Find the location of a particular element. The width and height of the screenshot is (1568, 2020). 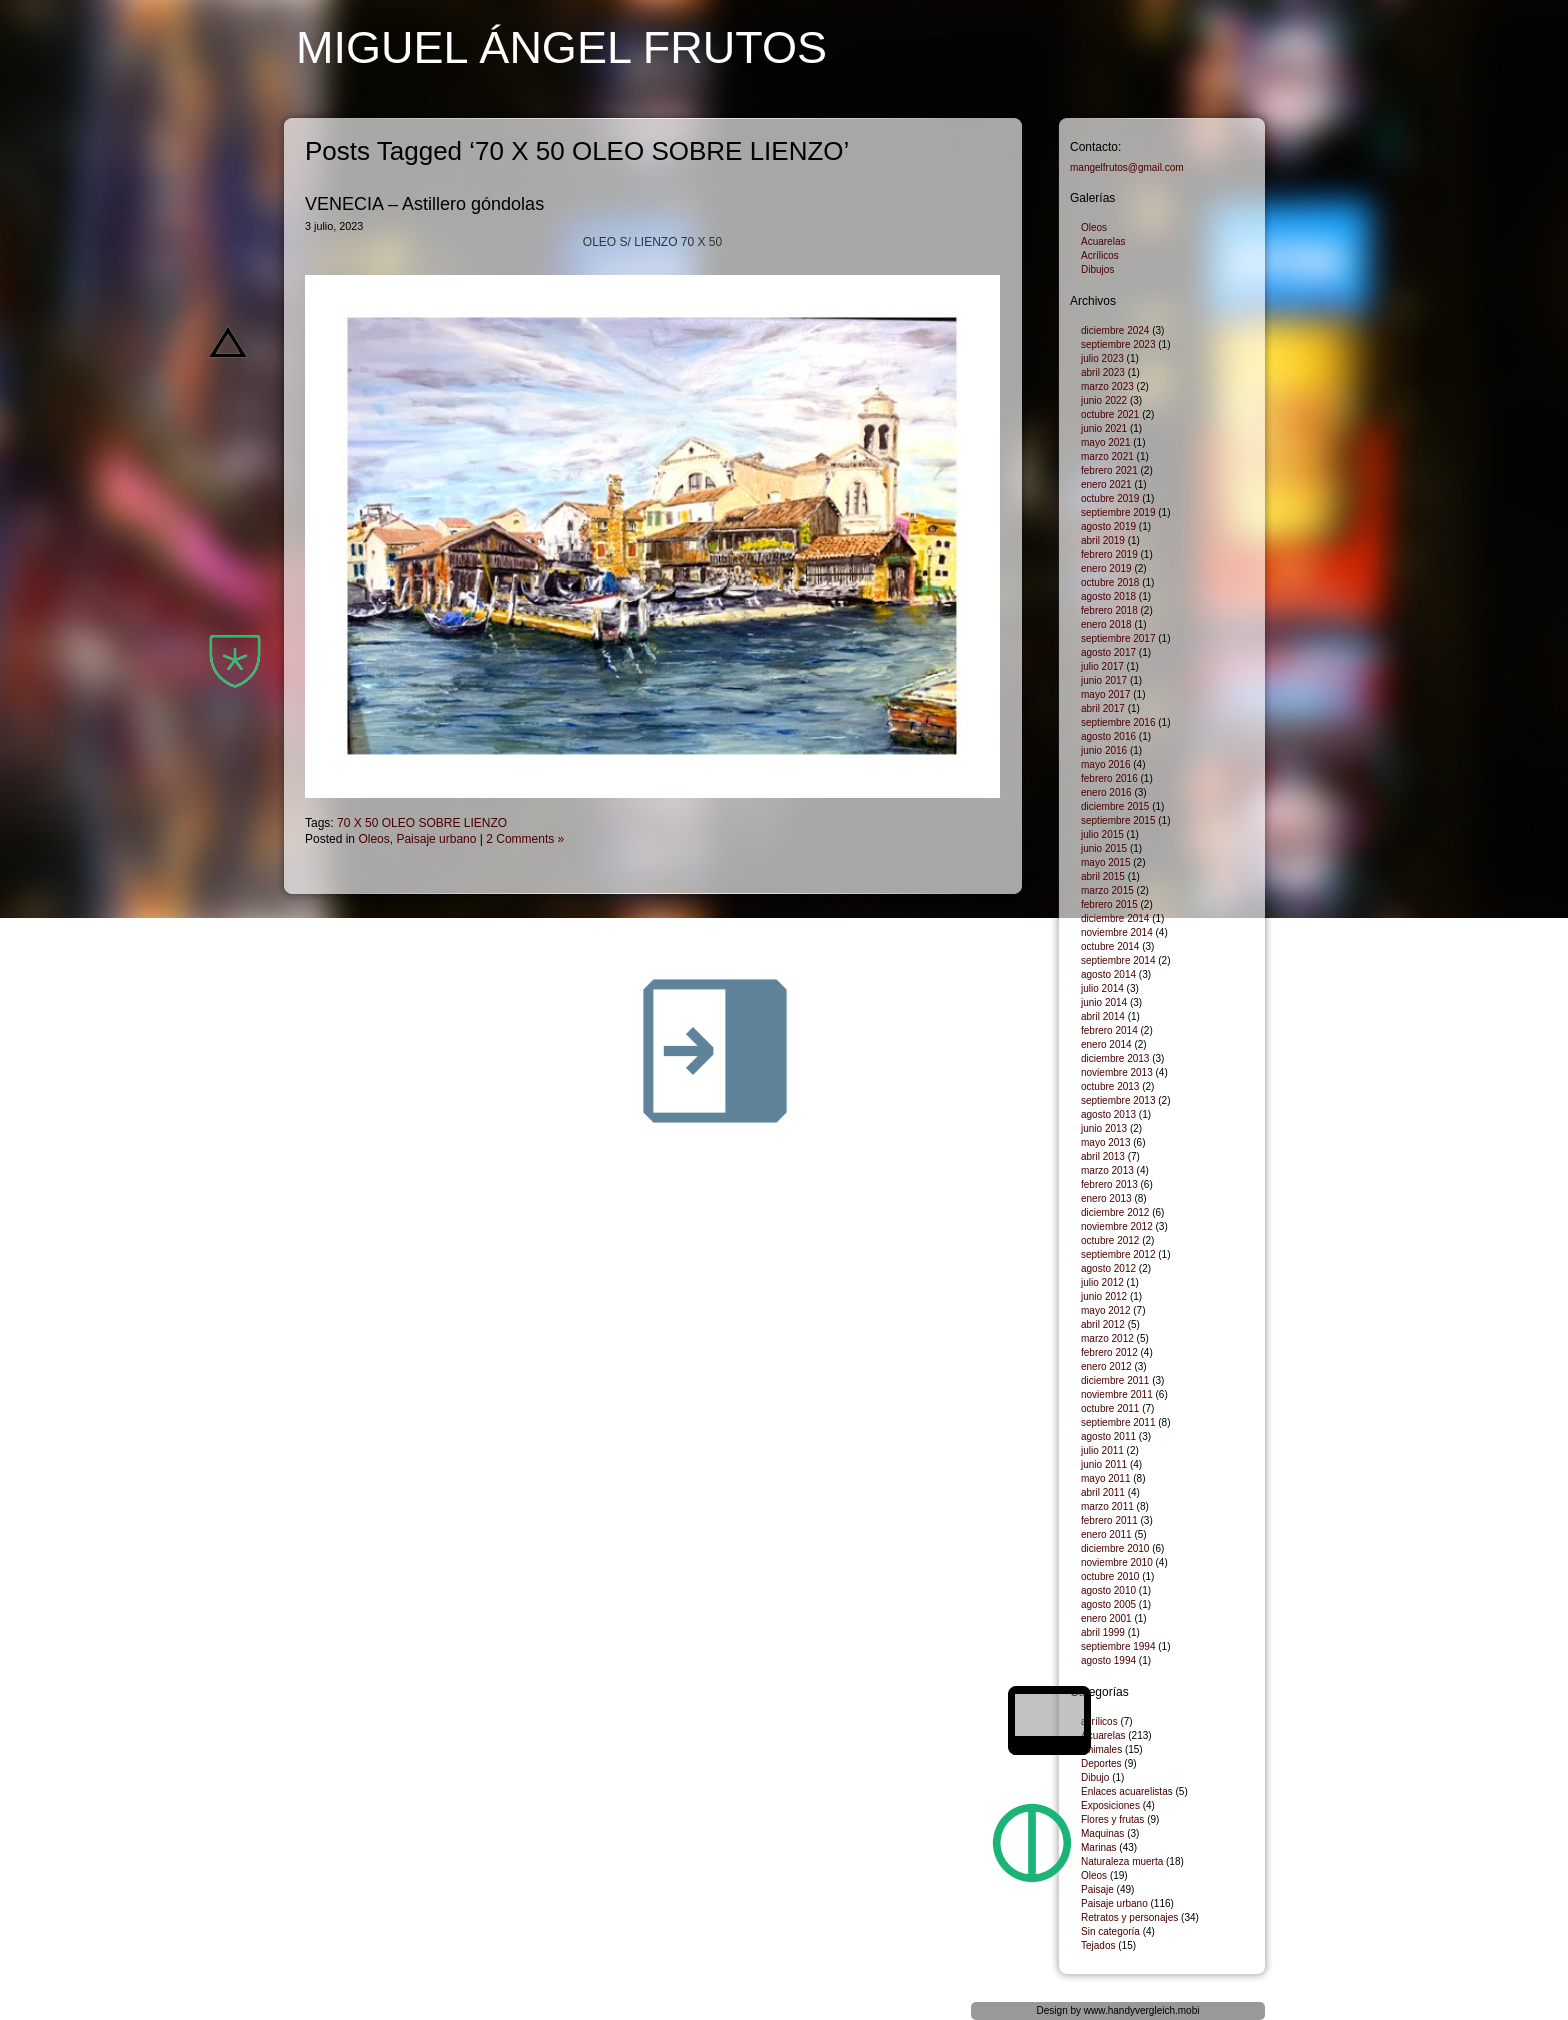

view change history or version log is located at coordinates (228, 342).